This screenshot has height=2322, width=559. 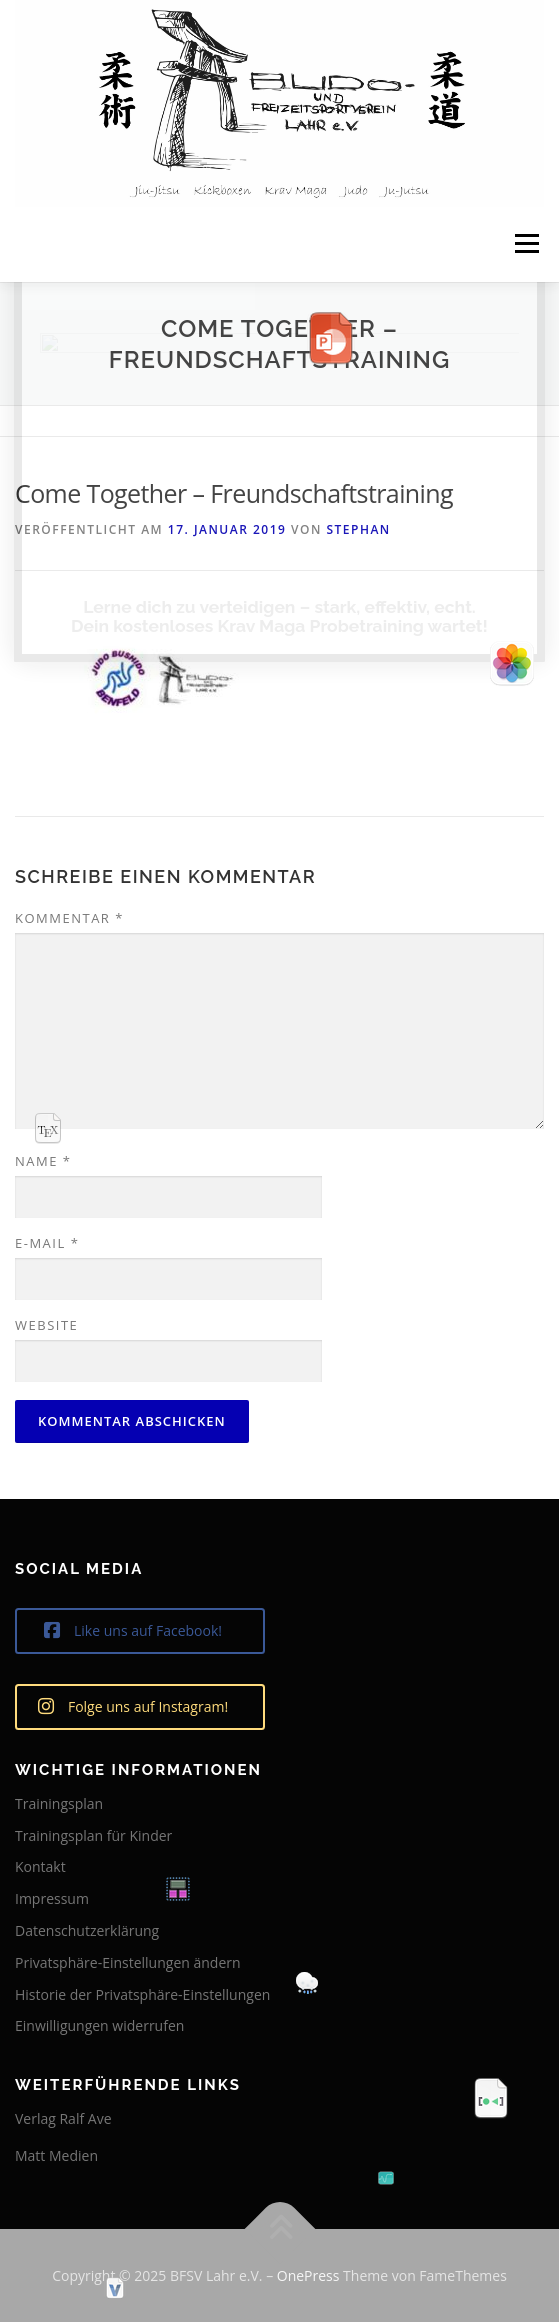 What do you see at coordinates (48, 1128) in the screenshot?
I see `a LaTeX or TeX document file` at bounding box center [48, 1128].